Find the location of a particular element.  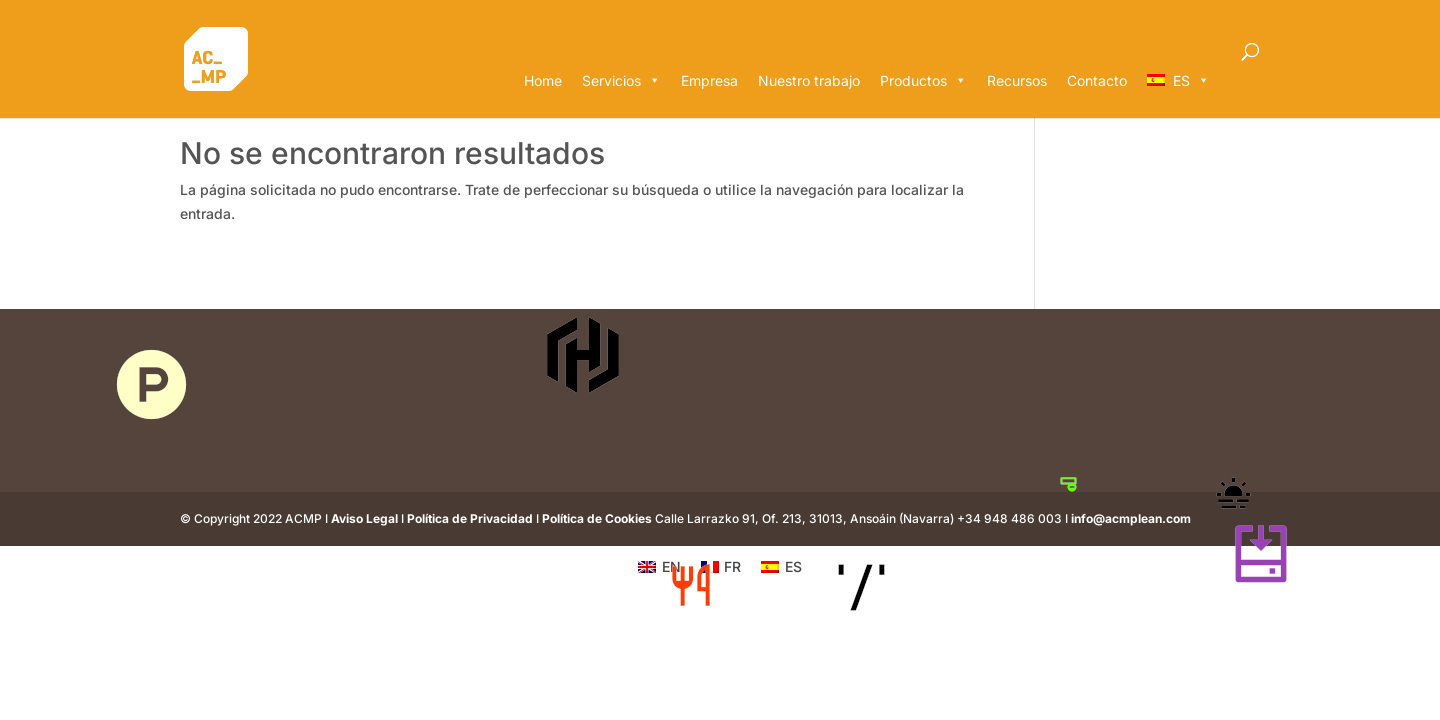

visit Product Hunt website or app is located at coordinates (151, 384).